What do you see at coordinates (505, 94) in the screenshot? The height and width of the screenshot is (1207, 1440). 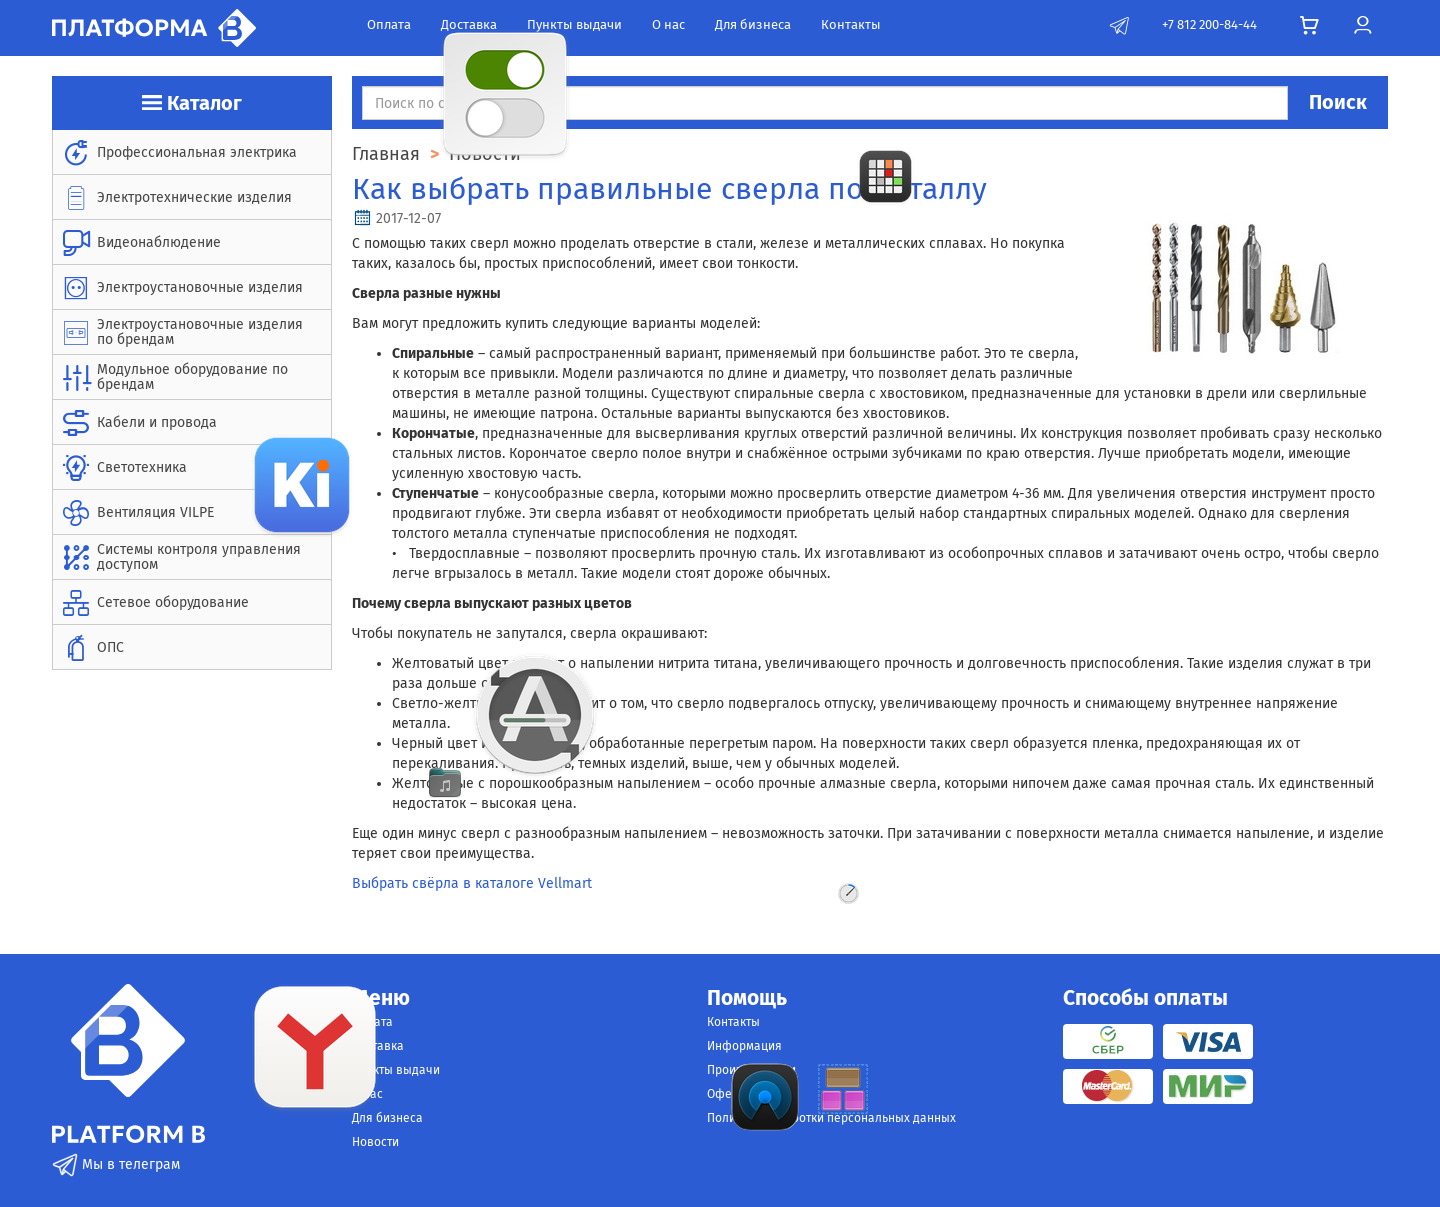 I see `open system tweaks or settings customization` at bounding box center [505, 94].